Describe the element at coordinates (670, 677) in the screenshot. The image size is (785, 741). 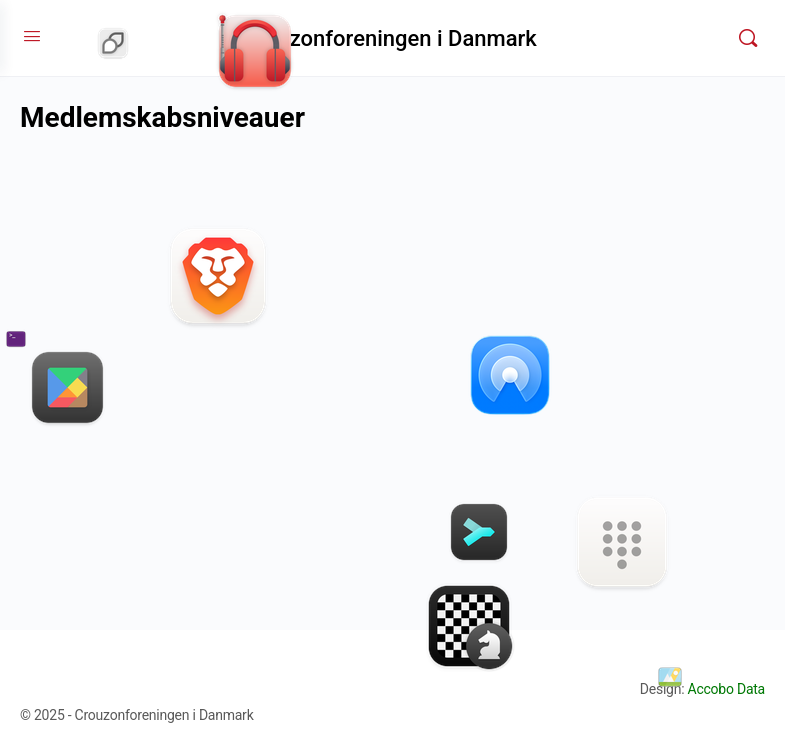
I see `open the photos app` at that location.